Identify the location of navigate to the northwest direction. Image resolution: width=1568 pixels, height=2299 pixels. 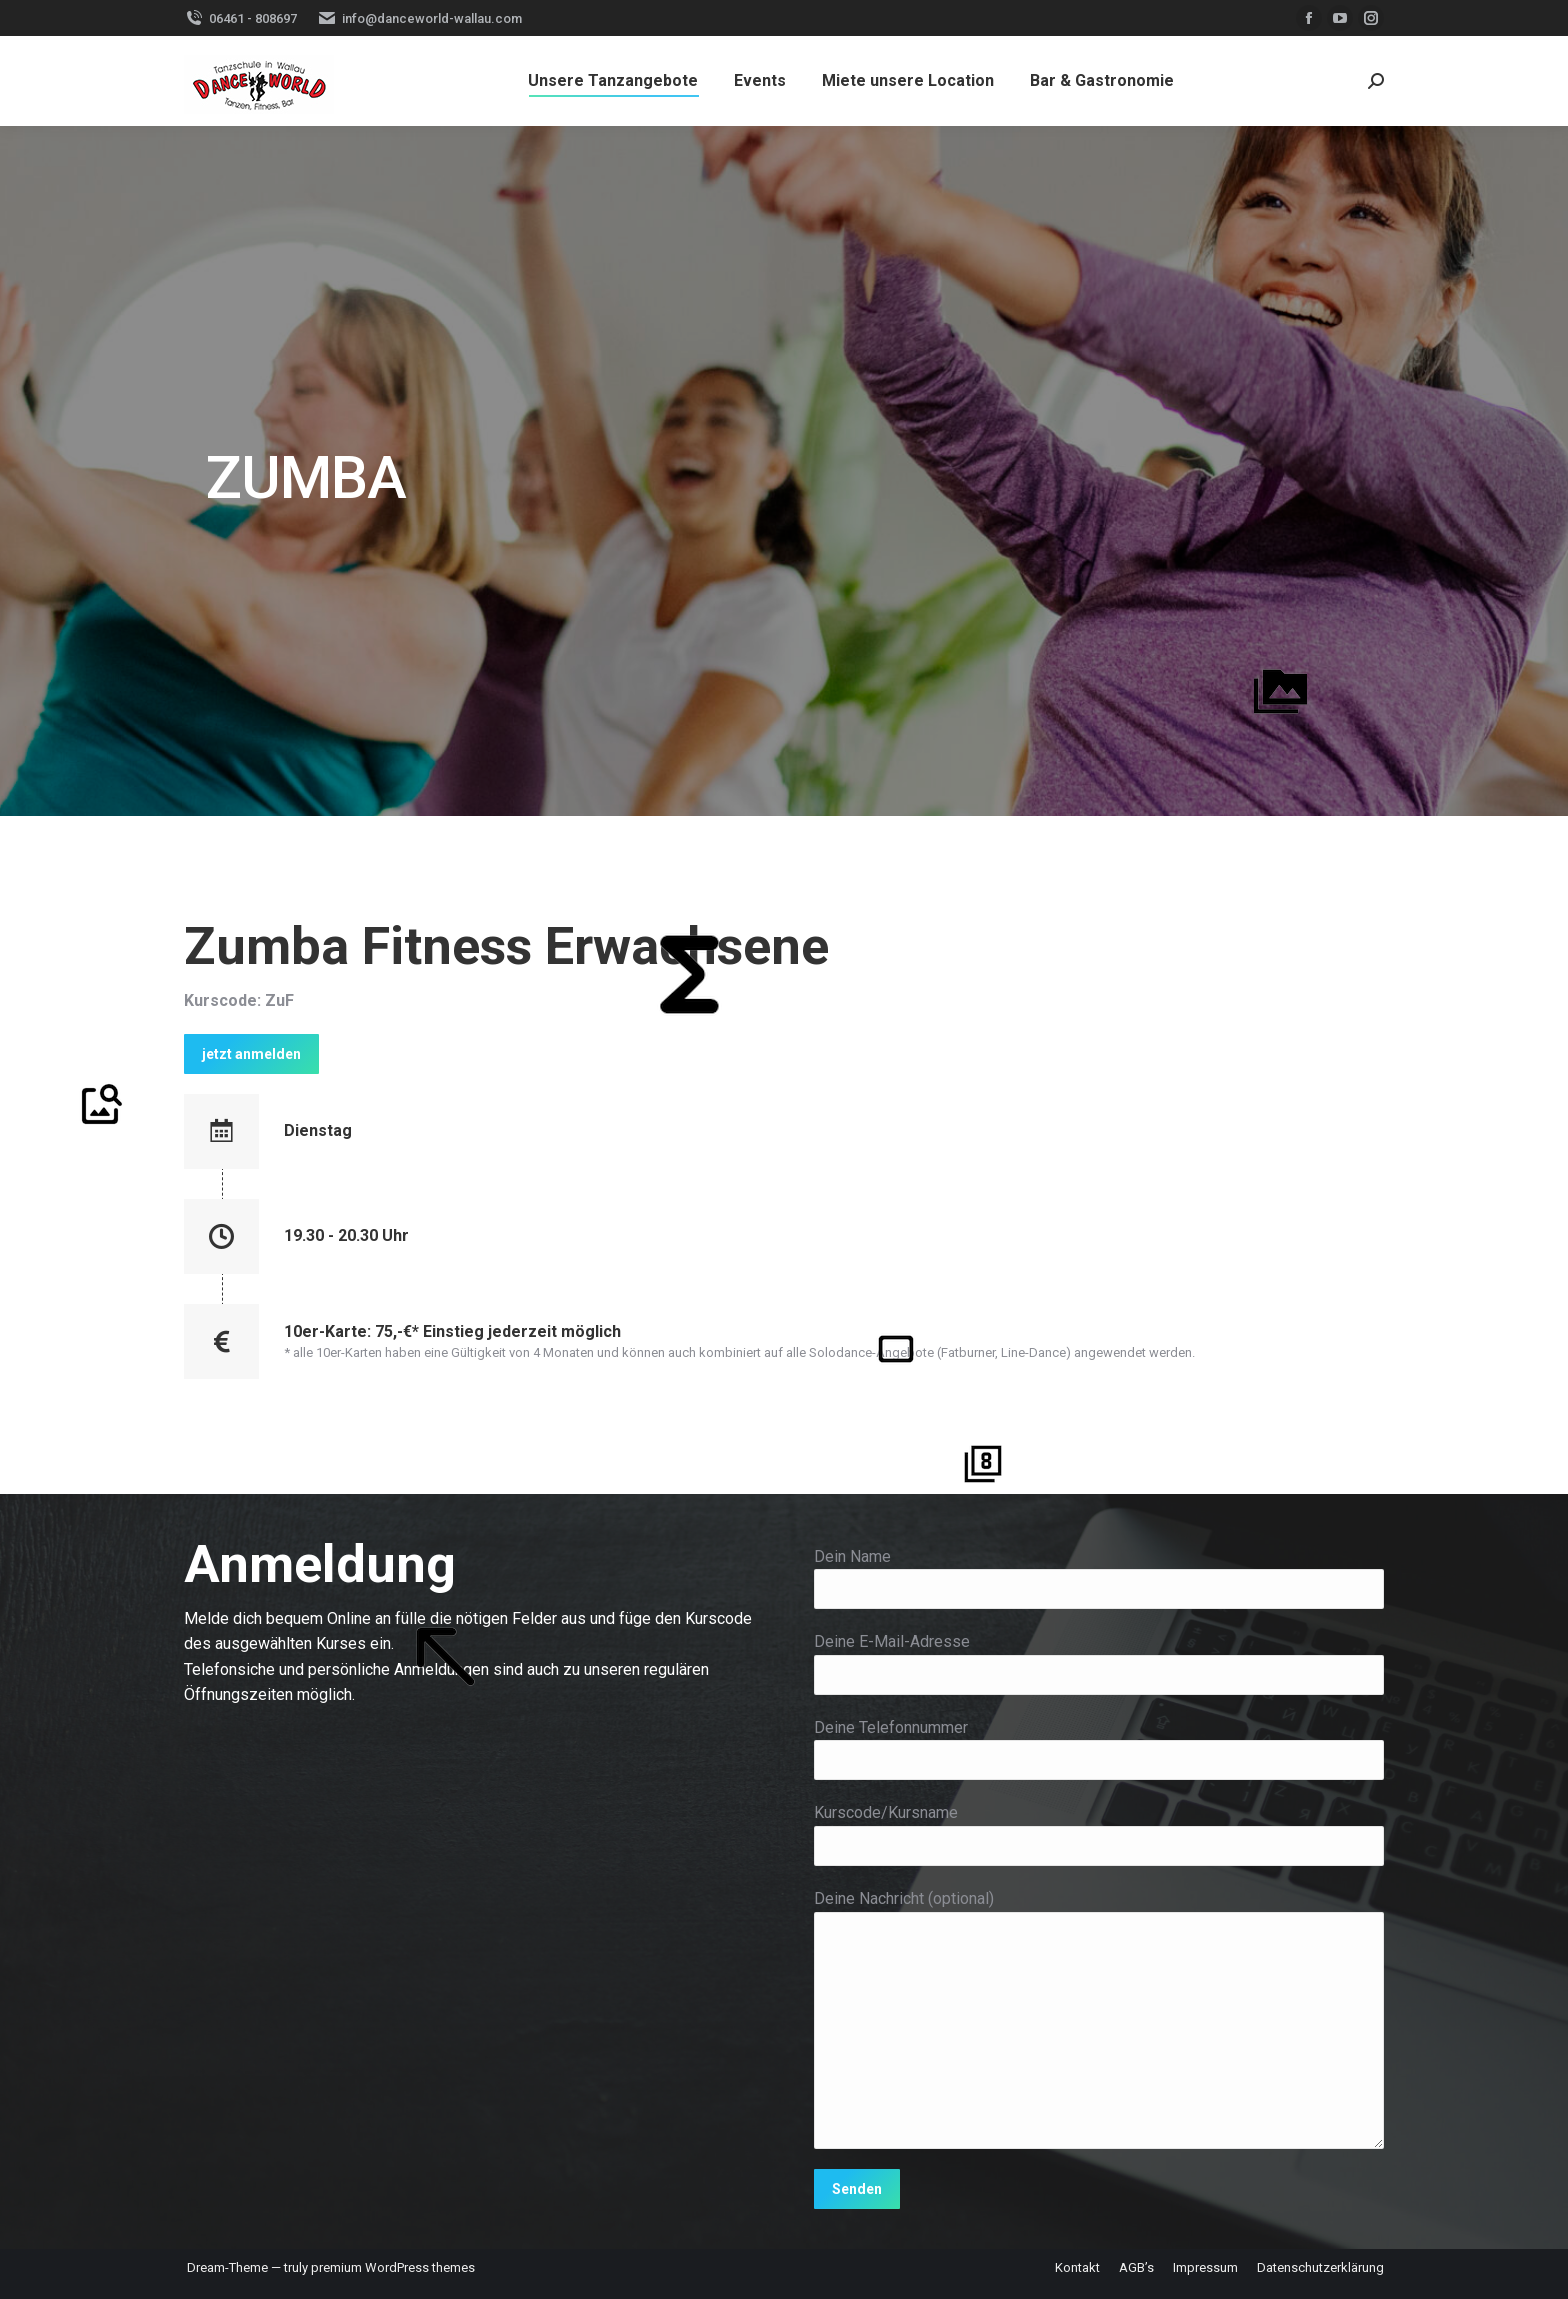
(444, 1655).